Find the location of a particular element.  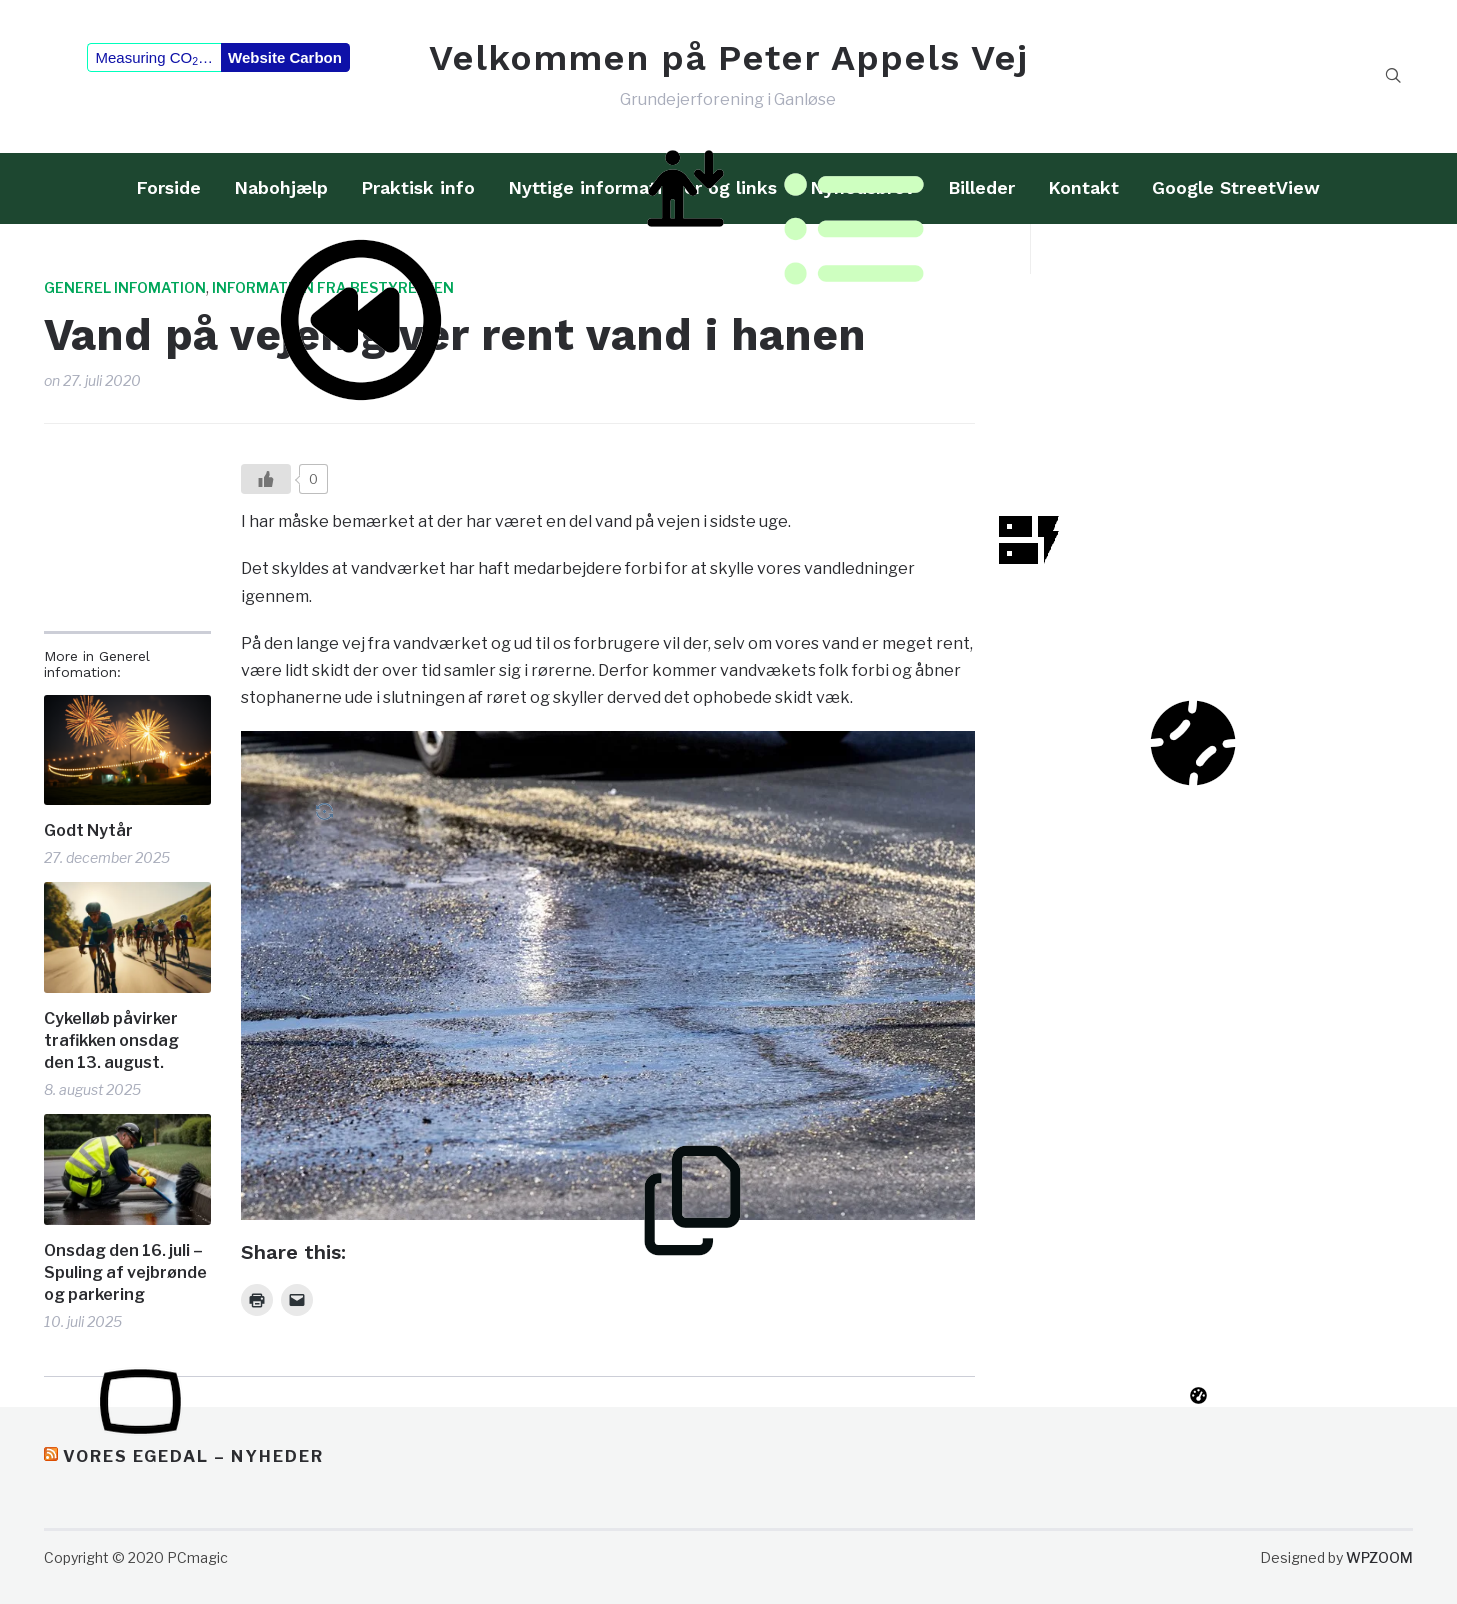

view performance or speed metrics is located at coordinates (1198, 1395).